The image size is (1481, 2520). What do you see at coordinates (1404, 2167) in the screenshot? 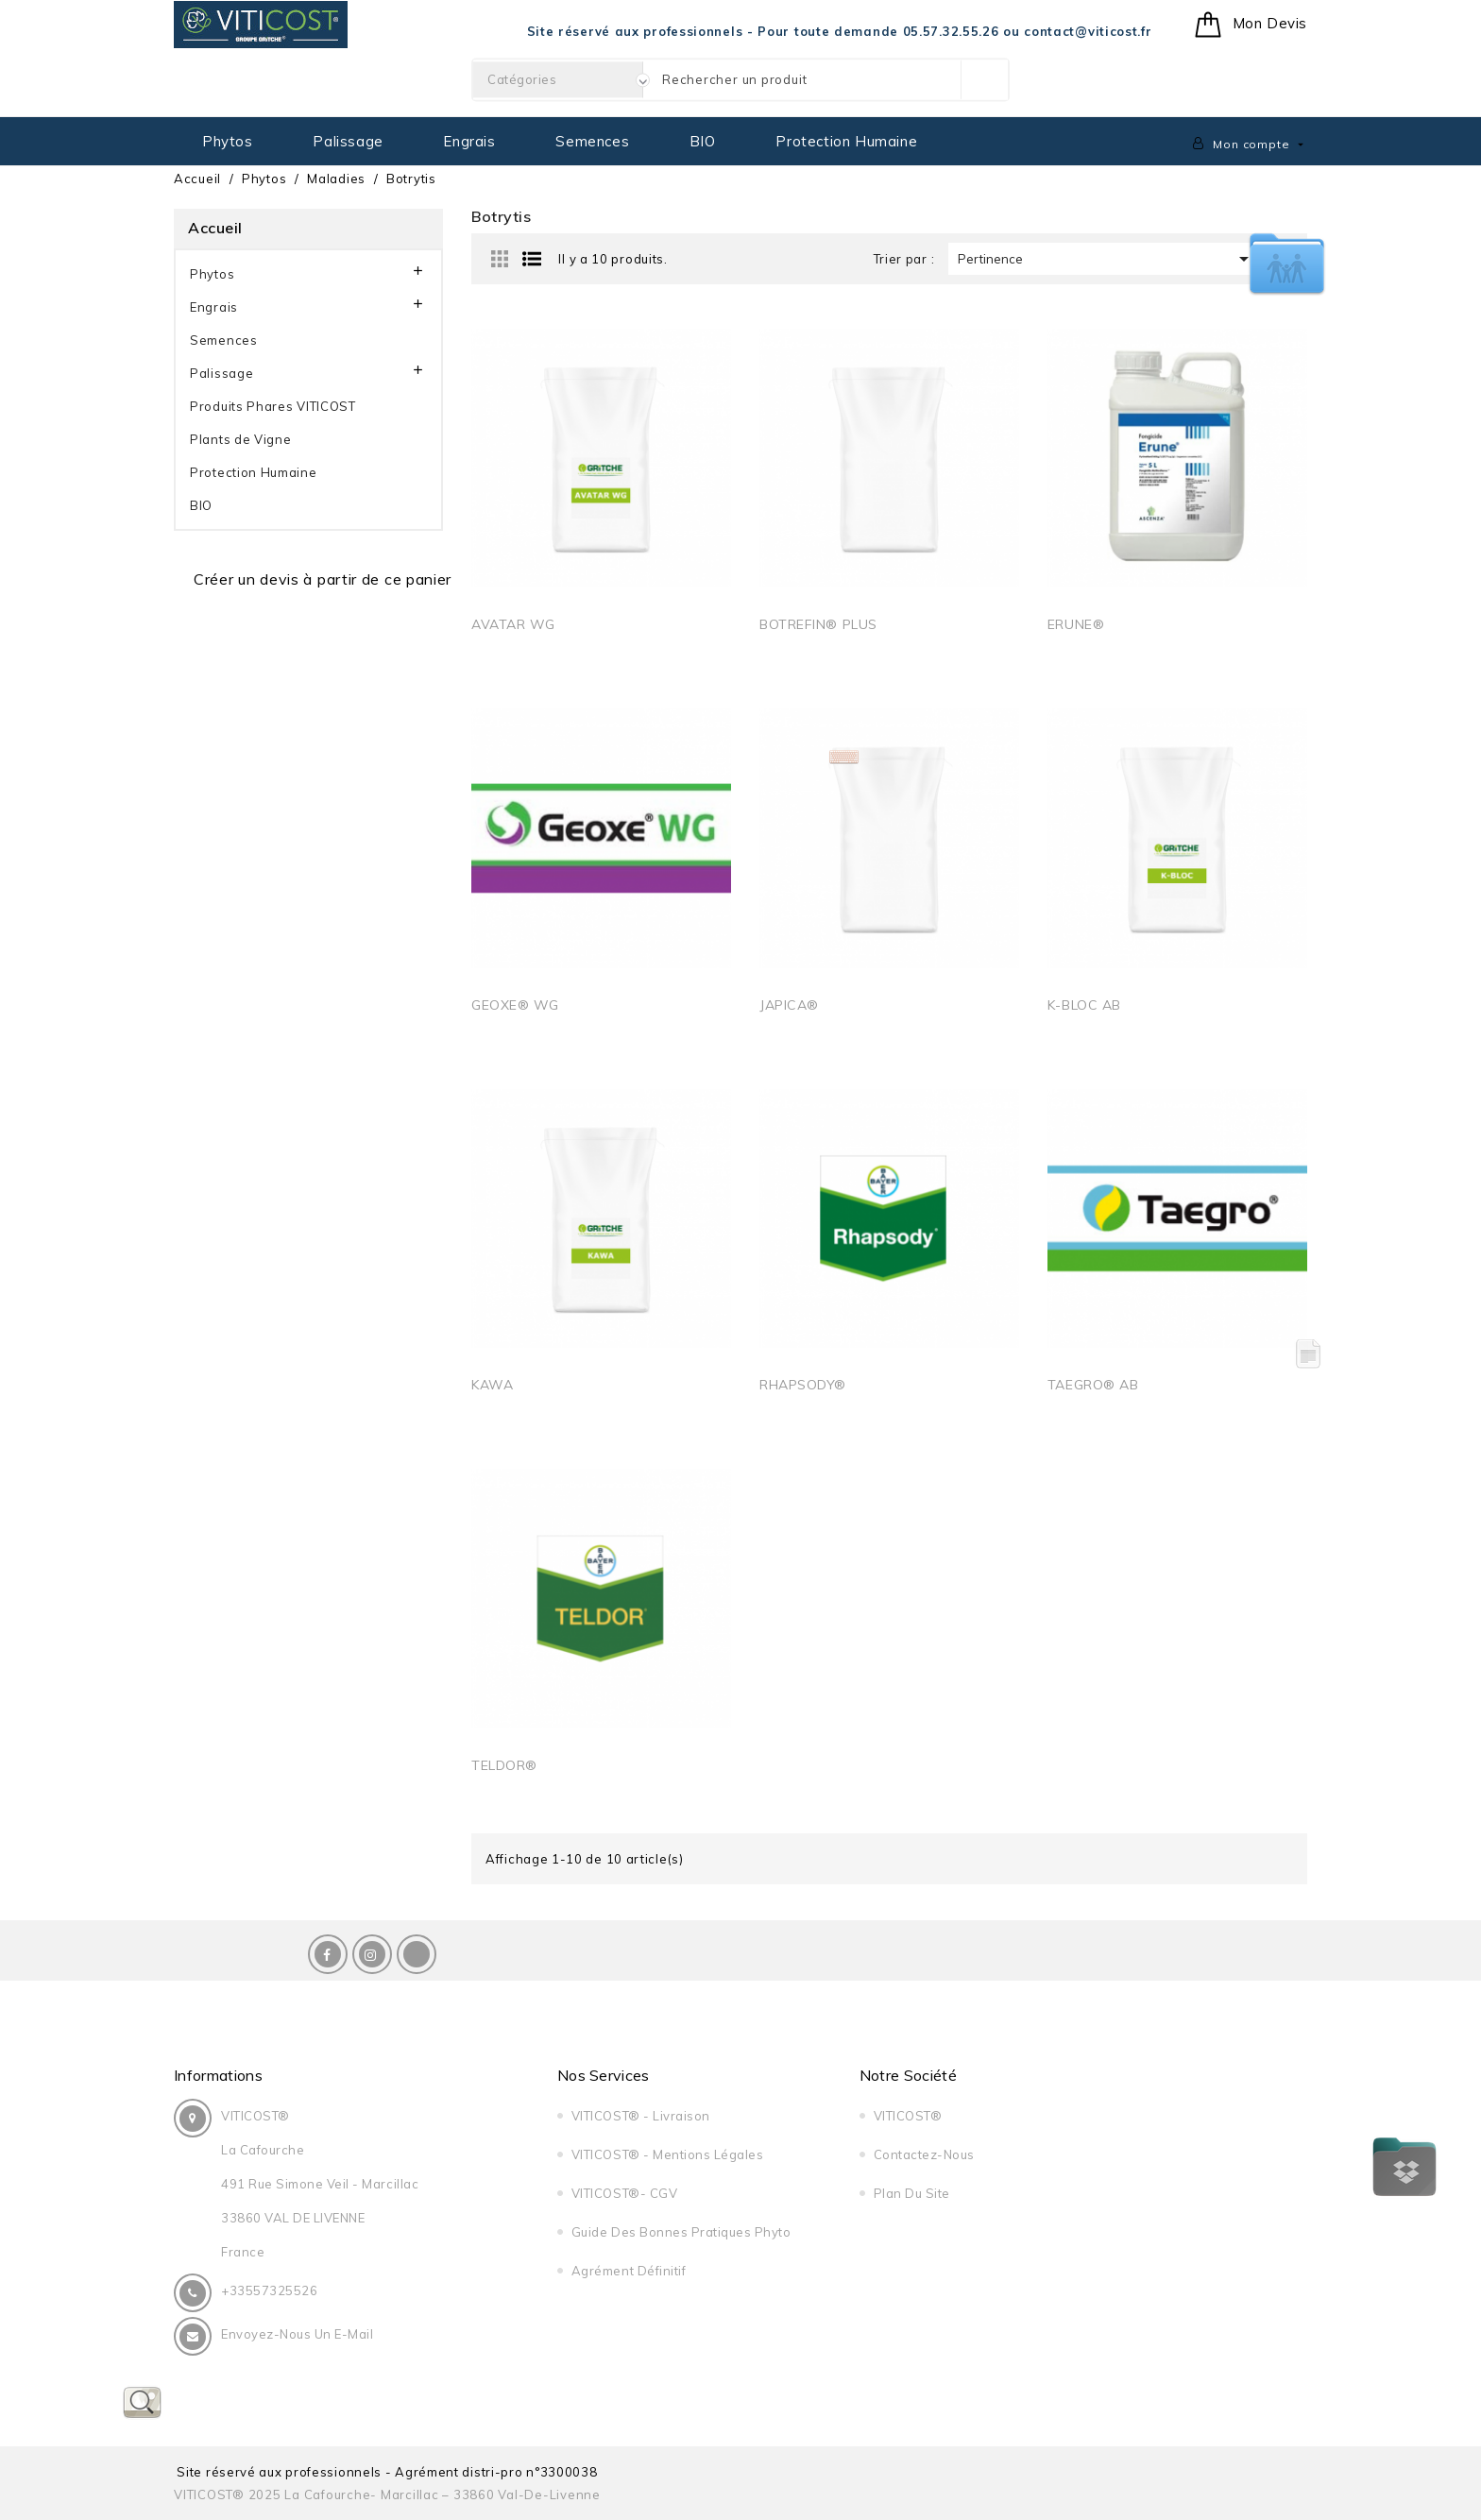
I see `open your Dropbox synced folder` at bounding box center [1404, 2167].